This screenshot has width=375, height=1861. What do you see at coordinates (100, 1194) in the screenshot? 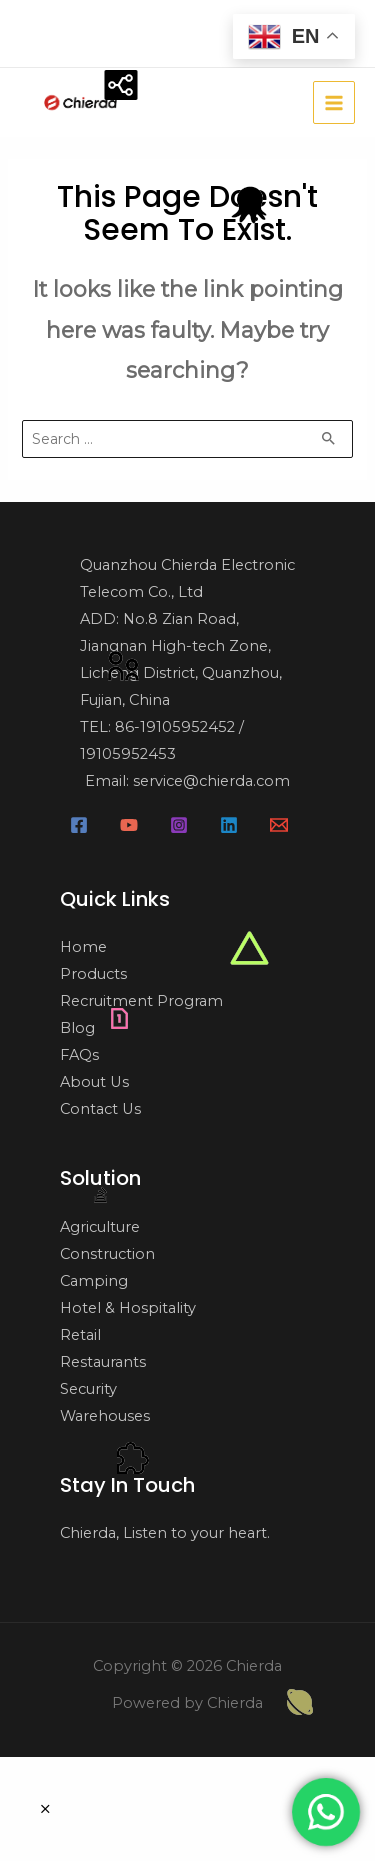
I see `visit stack overflow website` at bounding box center [100, 1194].